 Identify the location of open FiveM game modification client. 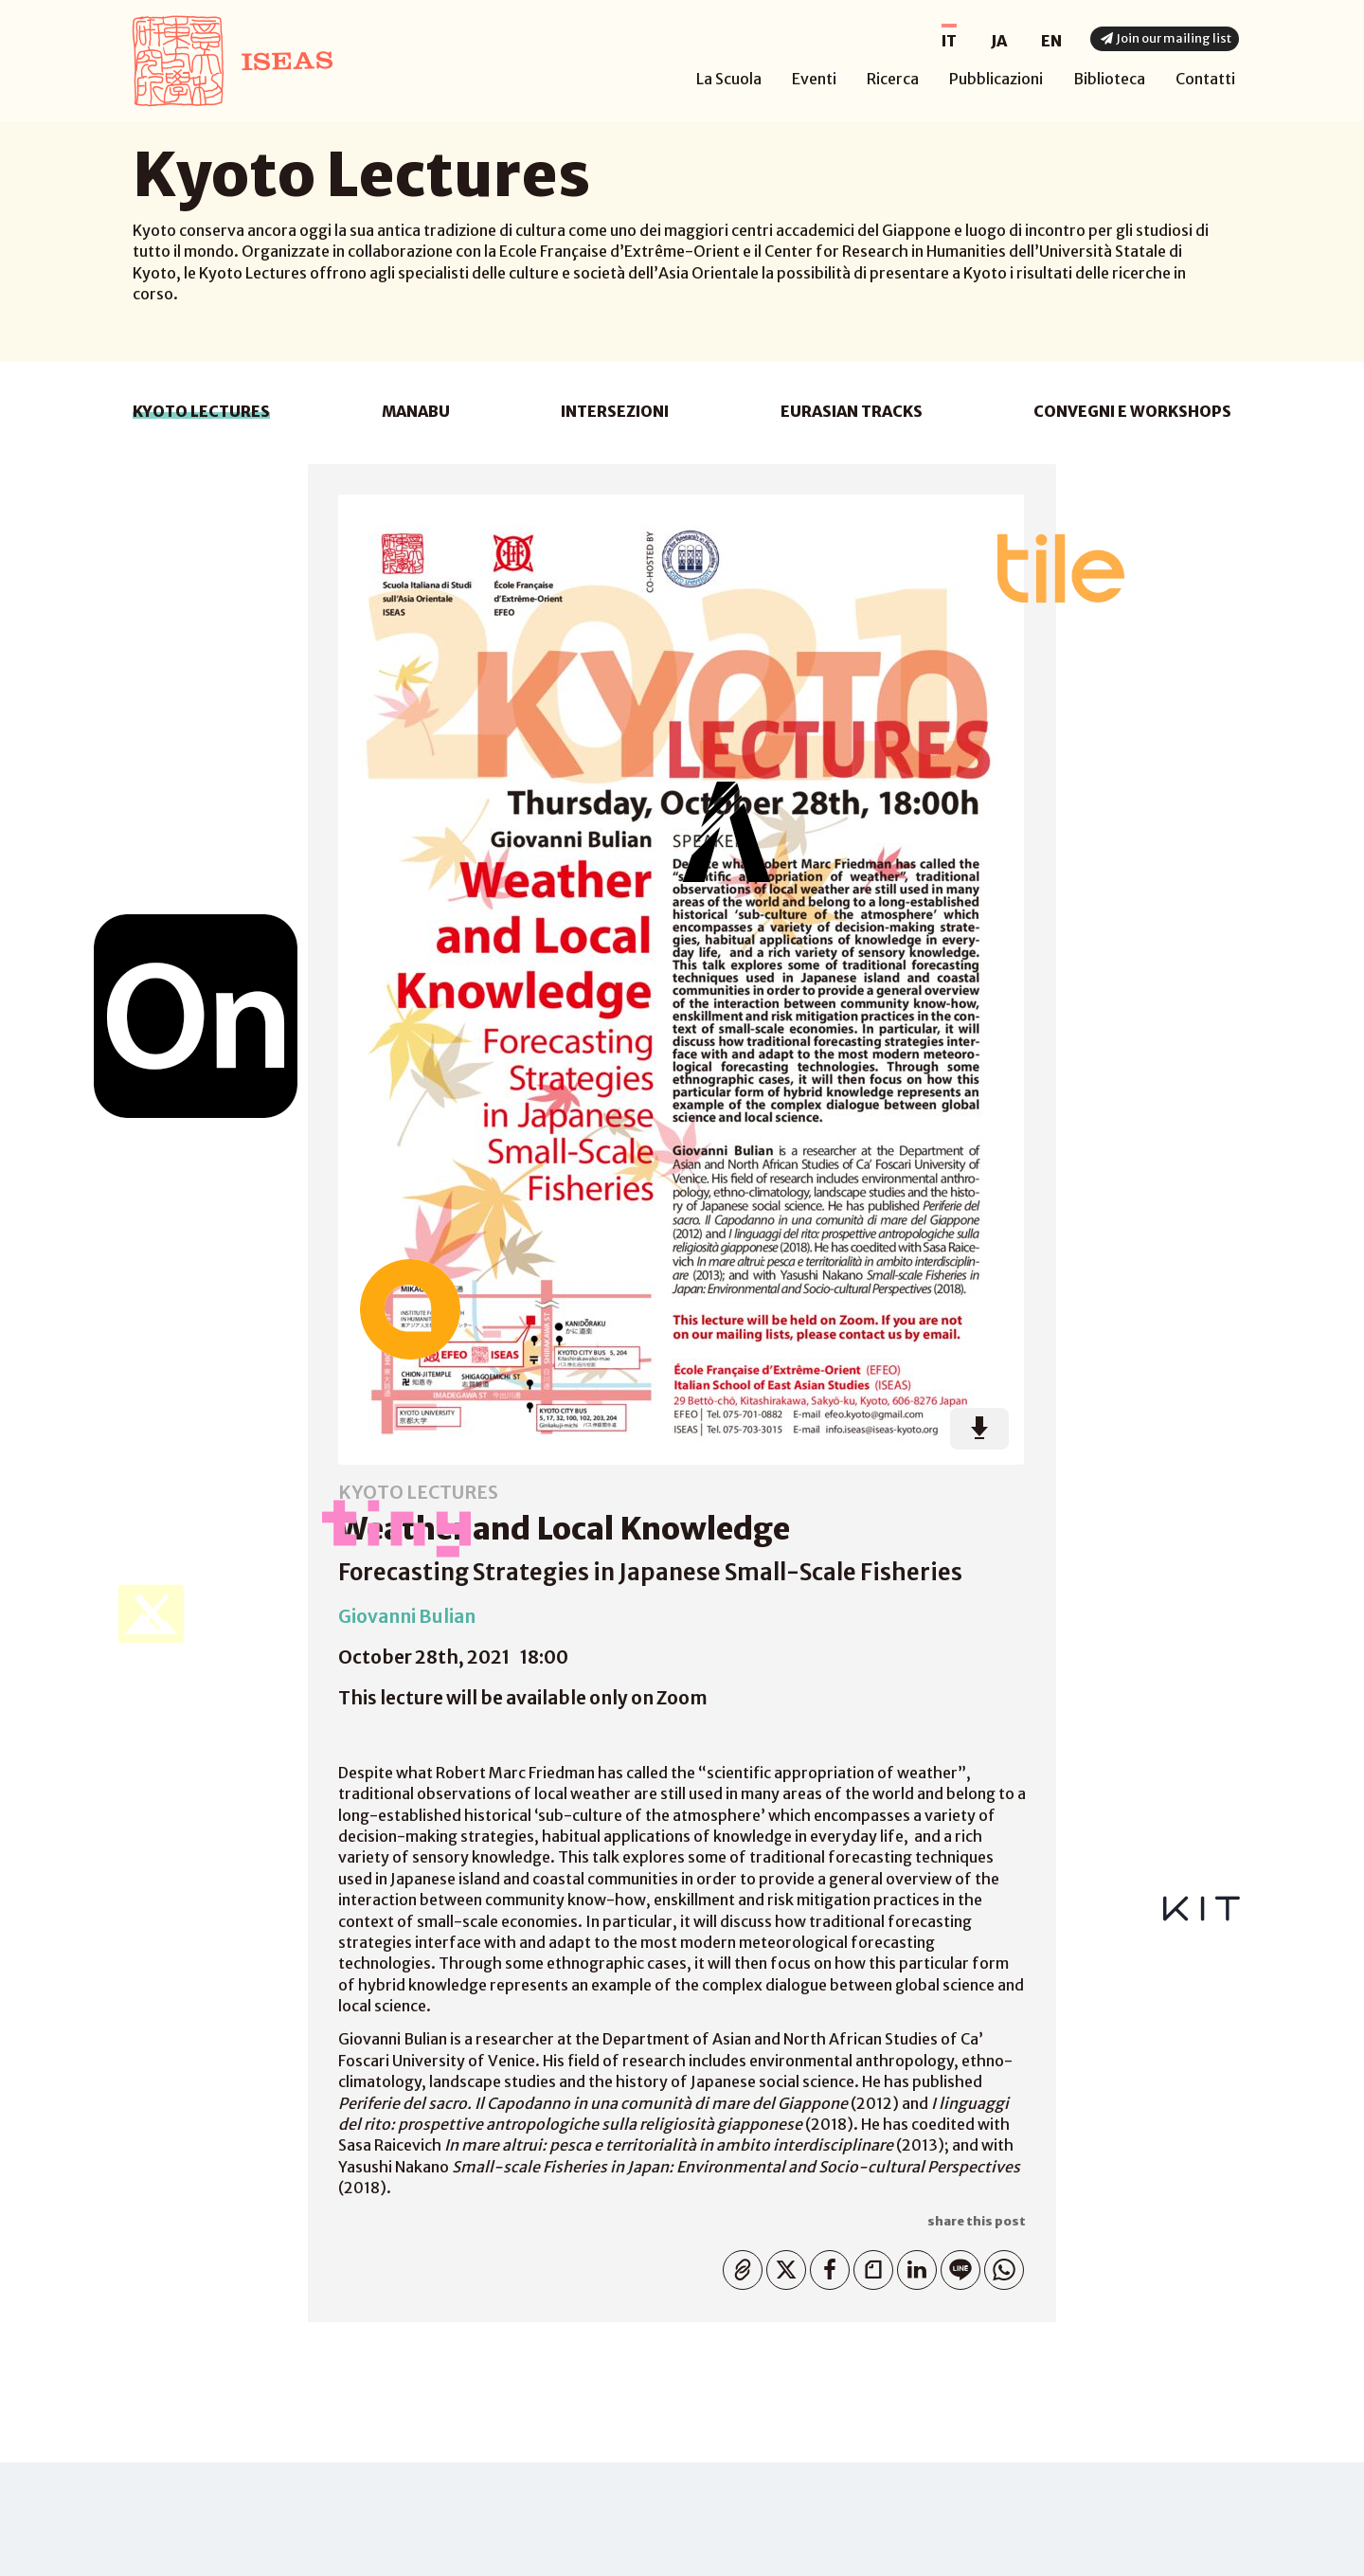
(727, 832).